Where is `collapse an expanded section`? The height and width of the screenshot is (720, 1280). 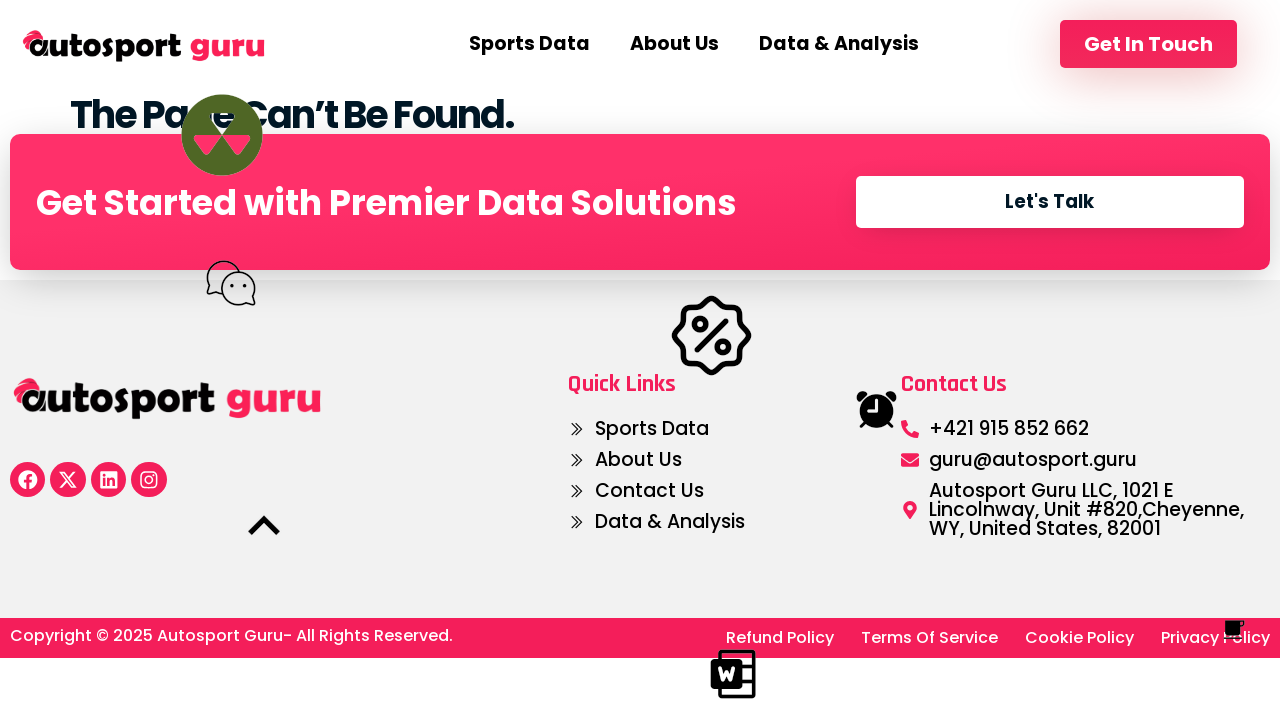
collapse an expanded section is located at coordinates (264, 526).